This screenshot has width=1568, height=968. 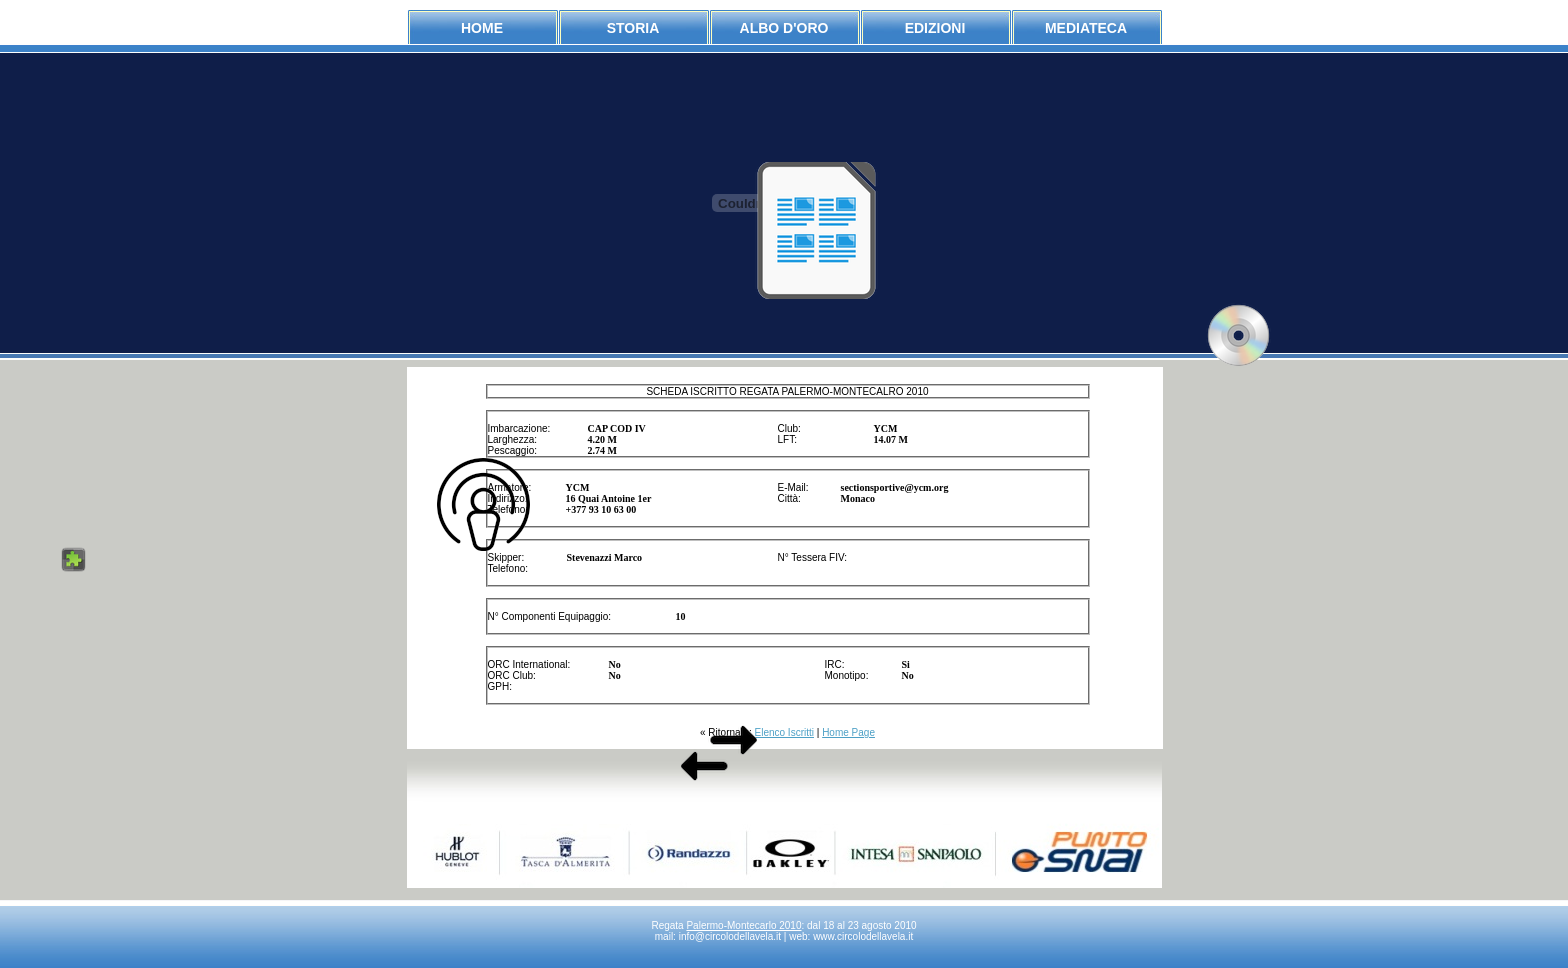 What do you see at coordinates (816, 230) in the screenshot?
I see `libreoffice master document file type` at bounding box center [816, 230].